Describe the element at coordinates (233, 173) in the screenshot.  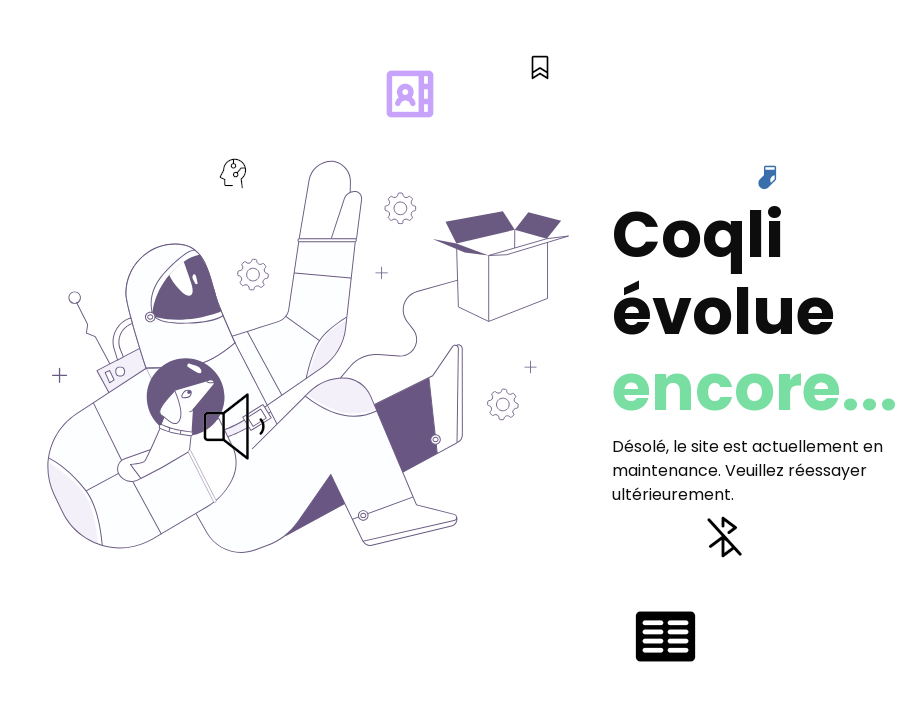
I see `access AI or machine learning features` at that location.